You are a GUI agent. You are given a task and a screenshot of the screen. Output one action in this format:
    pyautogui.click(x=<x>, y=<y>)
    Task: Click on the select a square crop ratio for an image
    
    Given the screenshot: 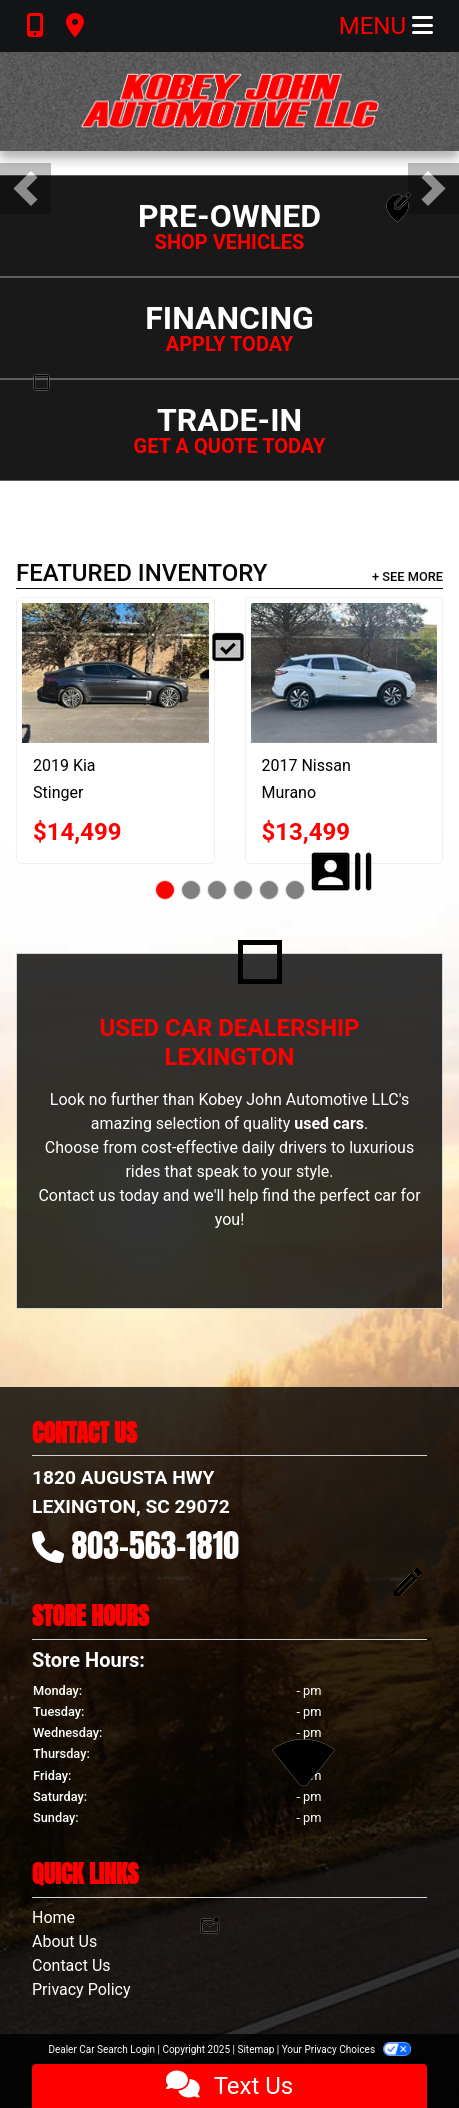 What is the action you would take?
    pyautogui.click(x=260, y=962)
    